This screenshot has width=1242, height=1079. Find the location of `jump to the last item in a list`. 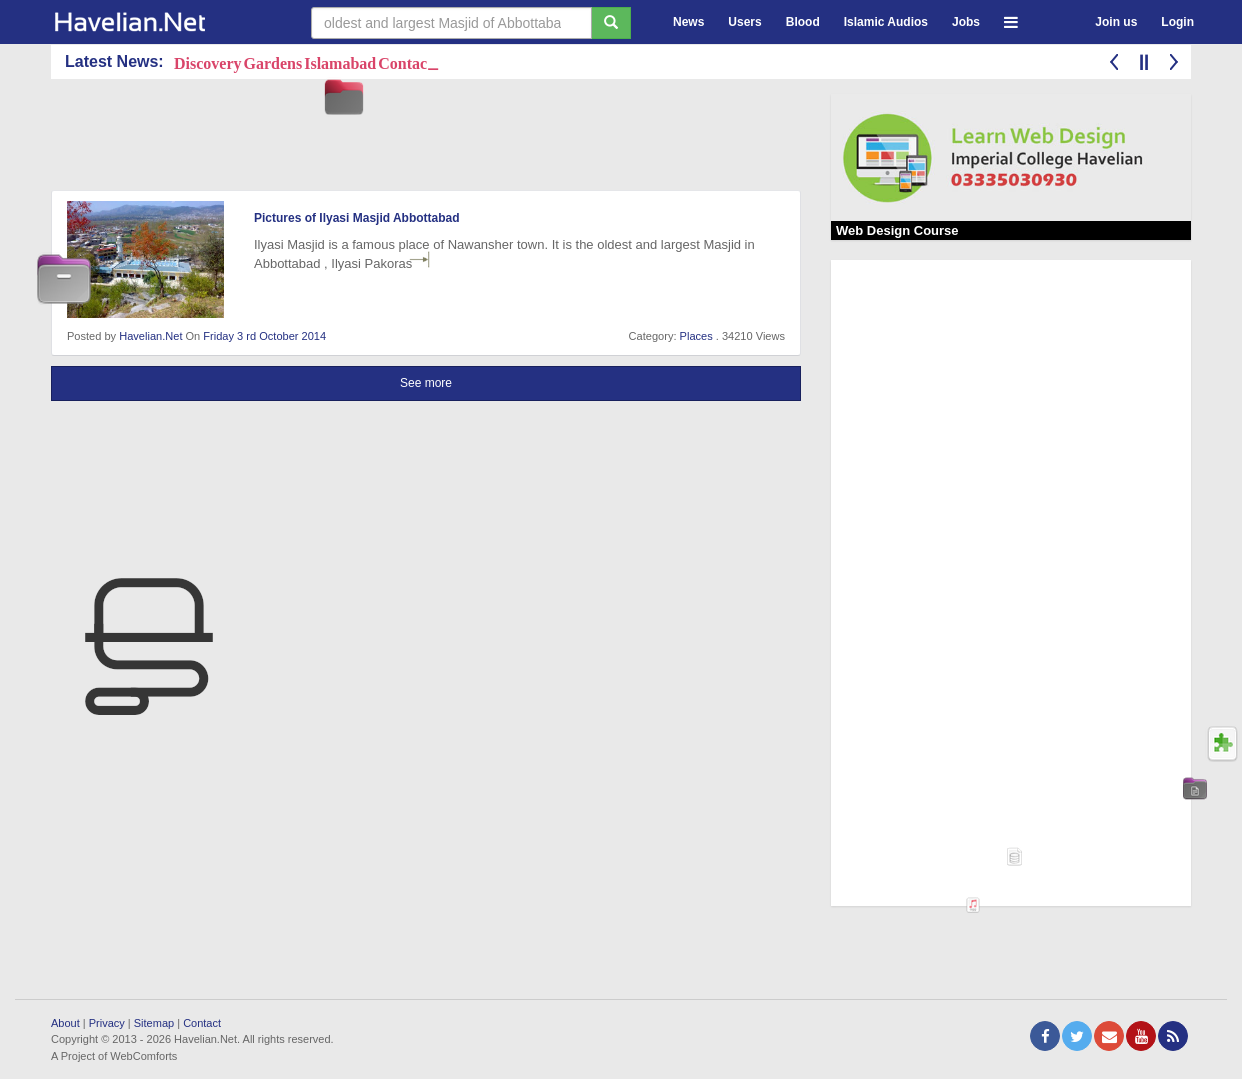

jump to the last item in a list is located at coordinates (419, 259).